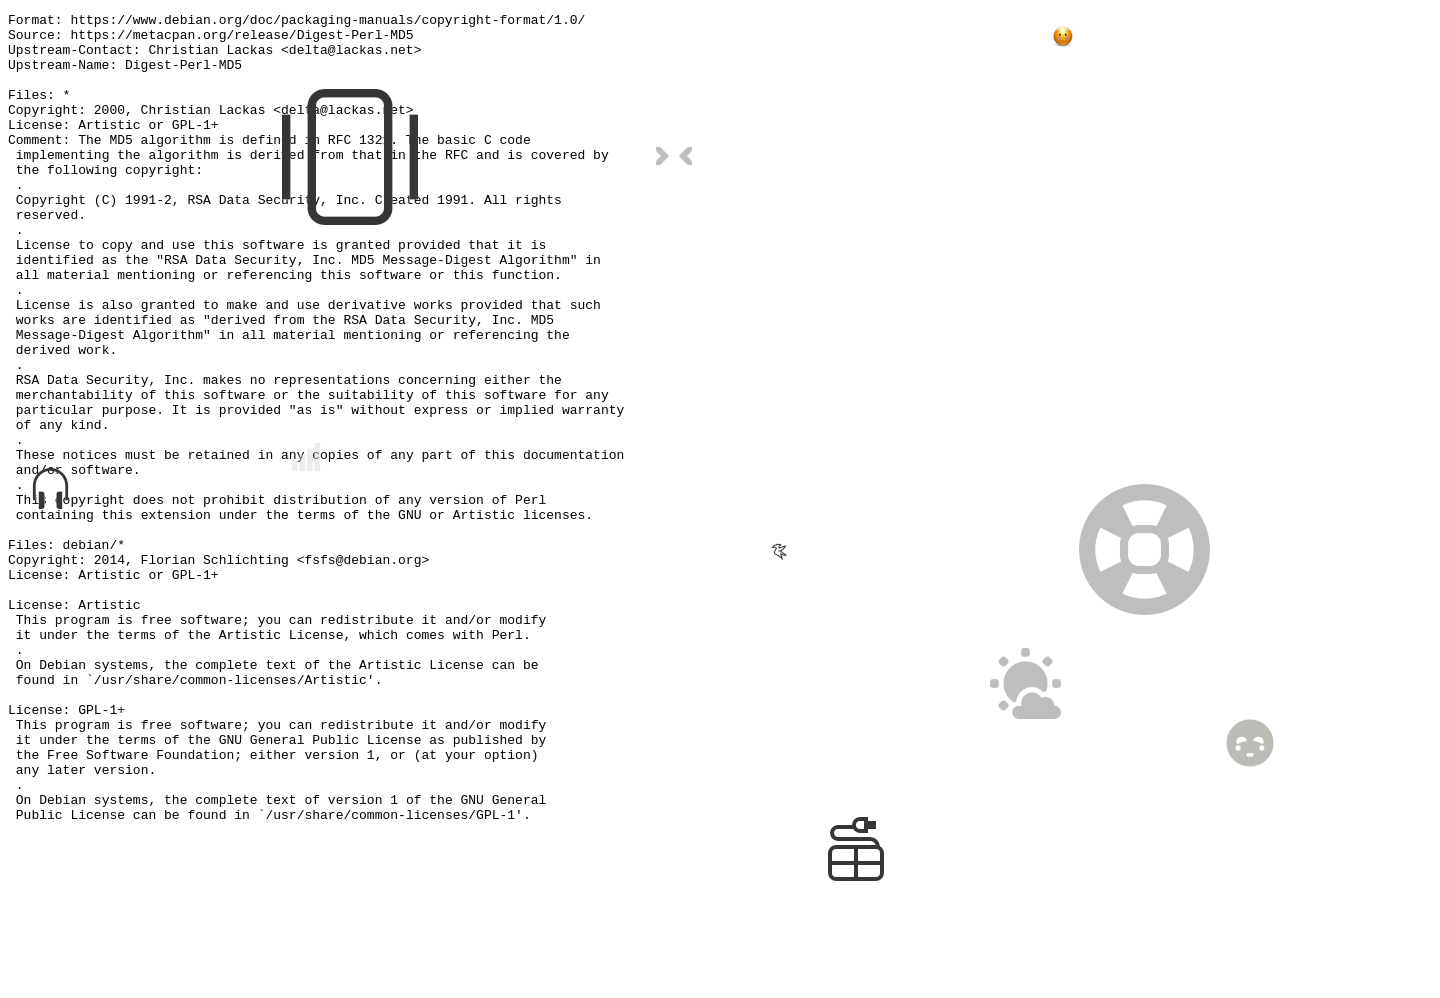 The height and width of the screenshot is (998, 1440). What do you see at coordinates (1144, 549) in the screenshot?
I see `open help documentation` at bounding box center [1144, 549].